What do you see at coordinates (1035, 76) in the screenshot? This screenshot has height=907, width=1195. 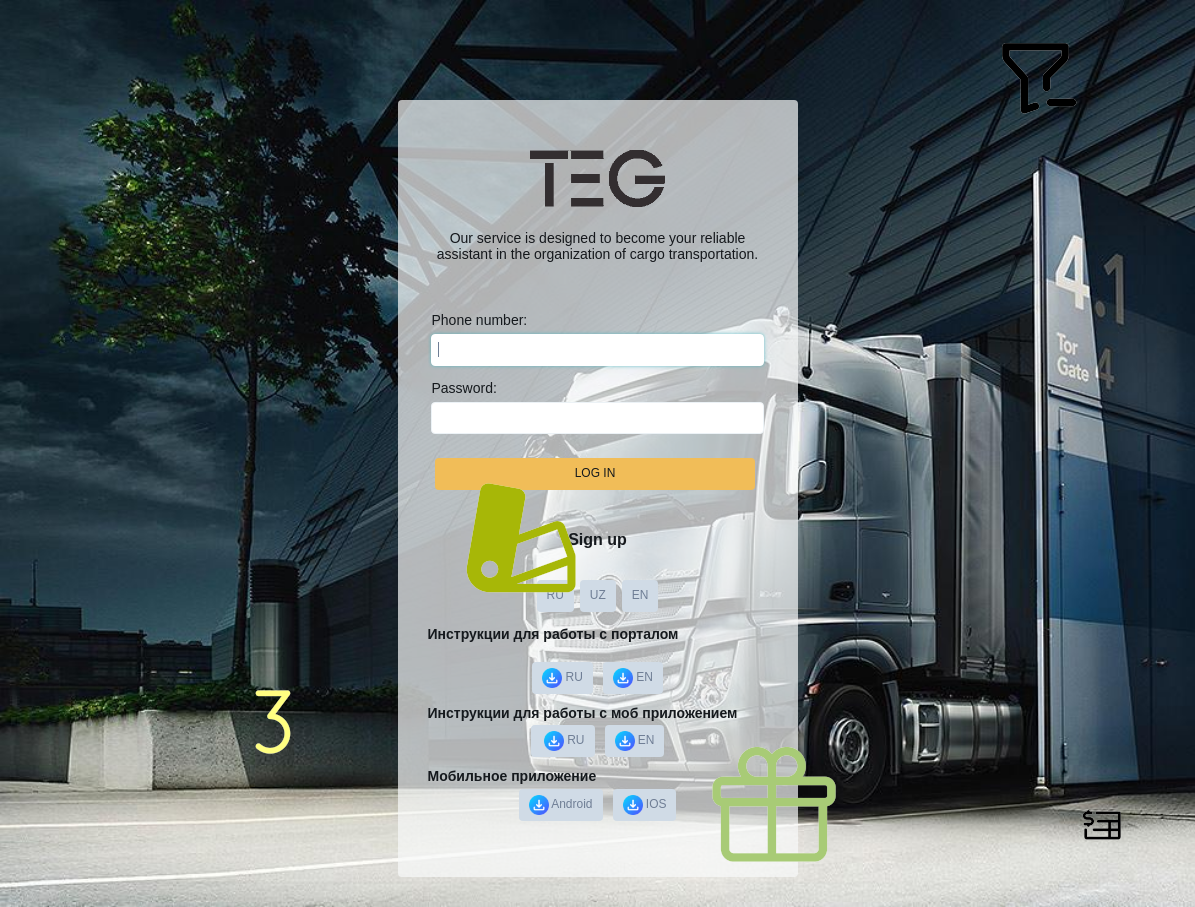 I see `remove a filter from current view` at bounding box center [1035, 76].